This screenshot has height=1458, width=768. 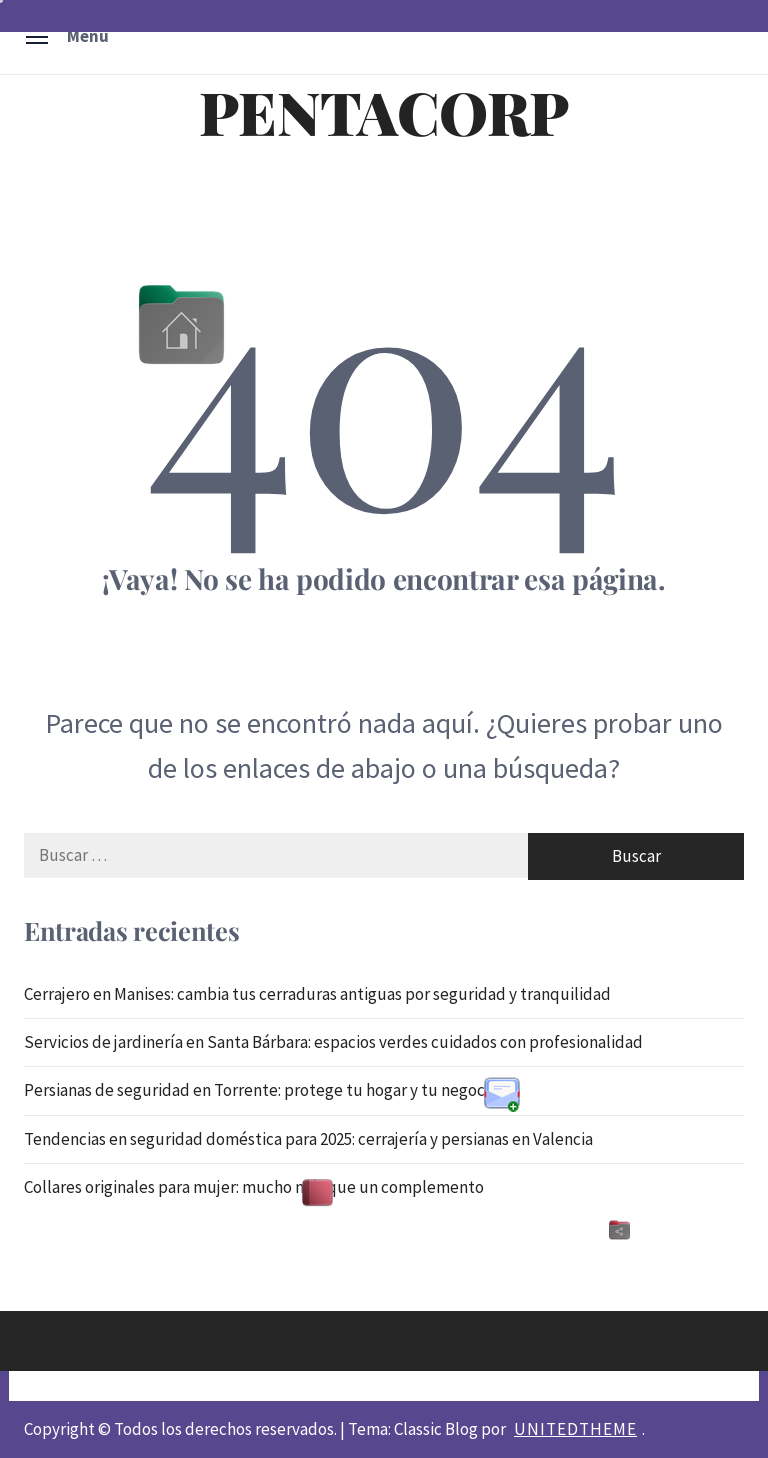 What do you see at coordinates (502, 1093) in the screenshot?
I see `compose a new email message` at bounding box center [502, 1093].